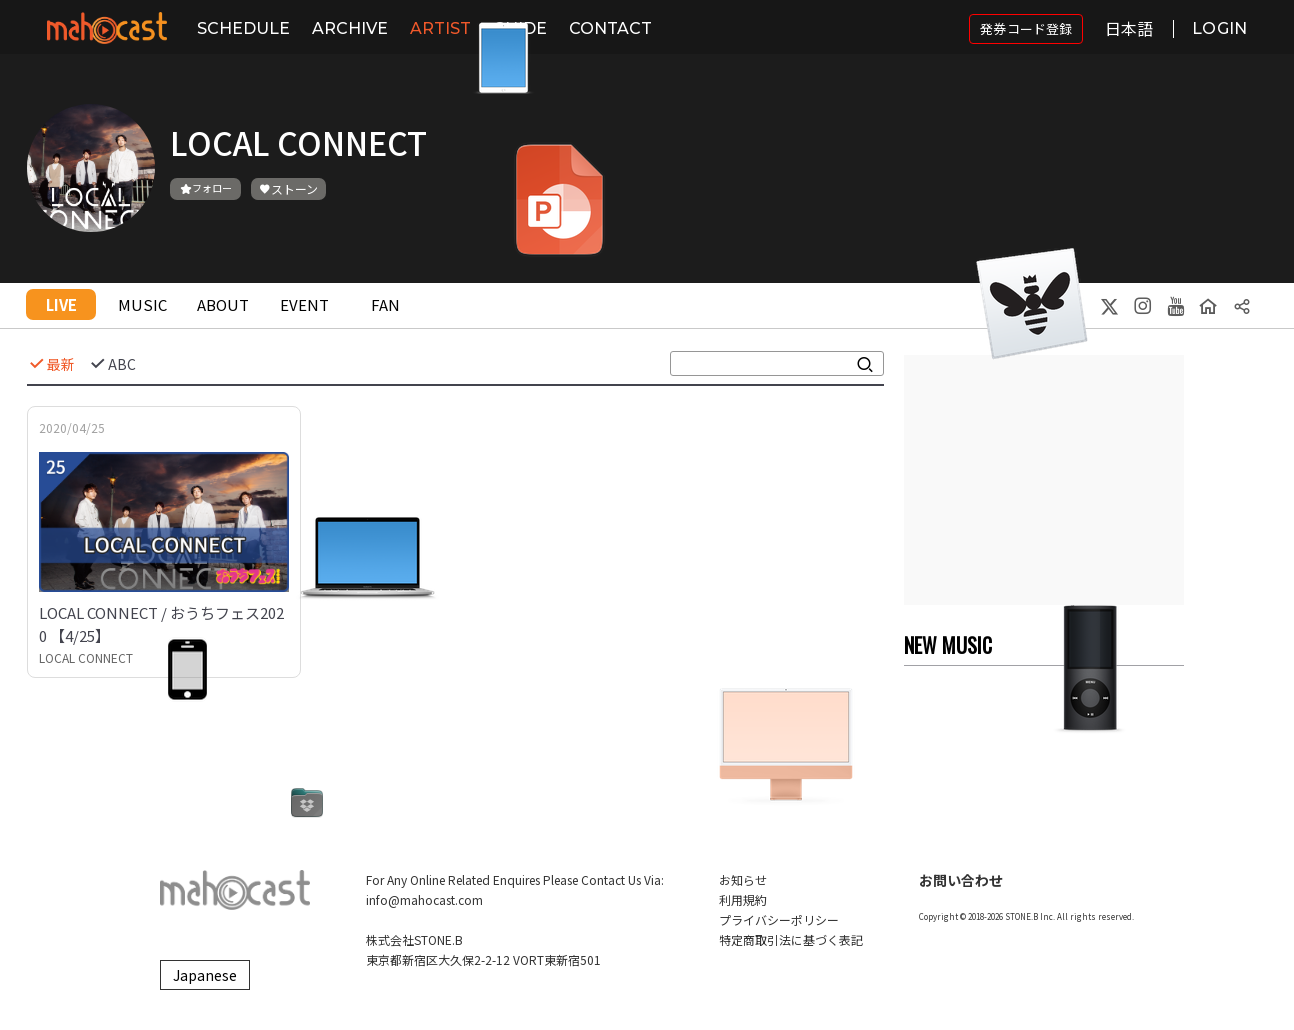 This screenshot has height=1030, width=1294. What do you see at coordinates (1089, 669) in the screenshot?
I see `access iPod device settings` at bounding box center [1089, 669].